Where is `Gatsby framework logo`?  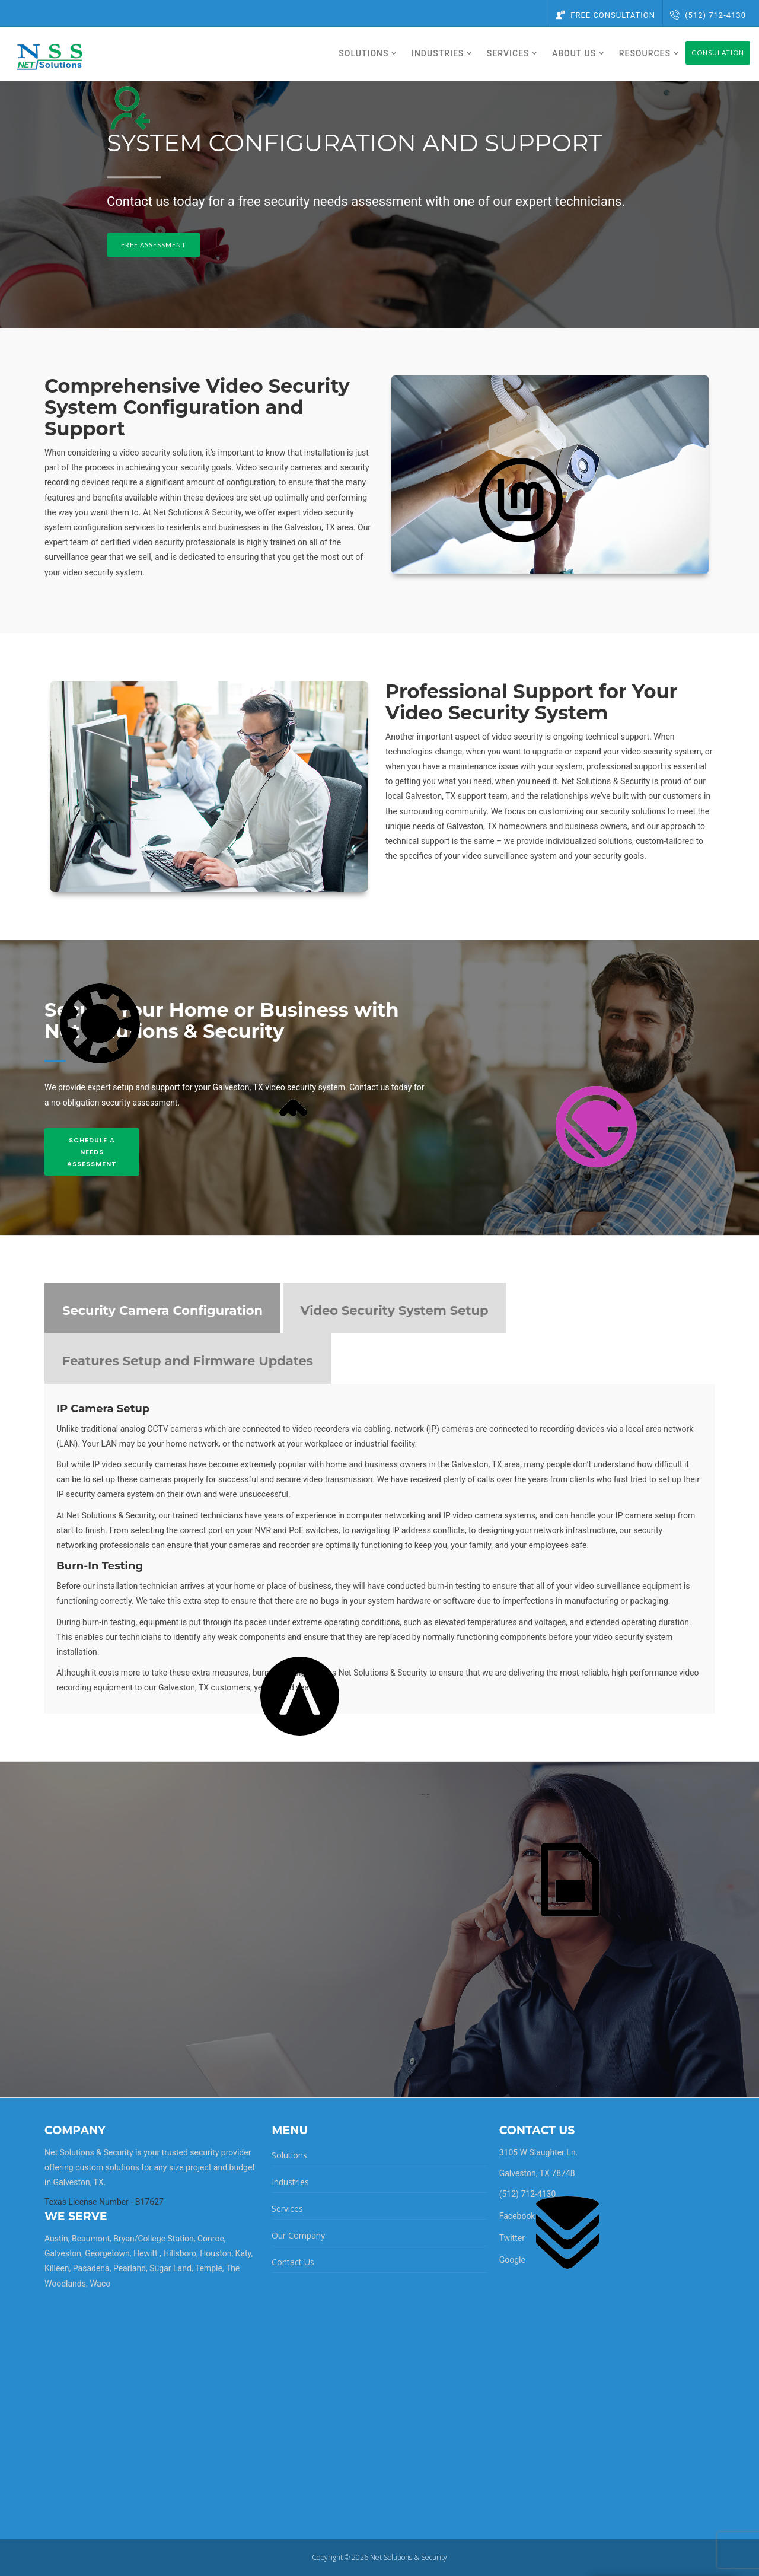
Gatsby framework logo is located at coordinates (596, 1126).